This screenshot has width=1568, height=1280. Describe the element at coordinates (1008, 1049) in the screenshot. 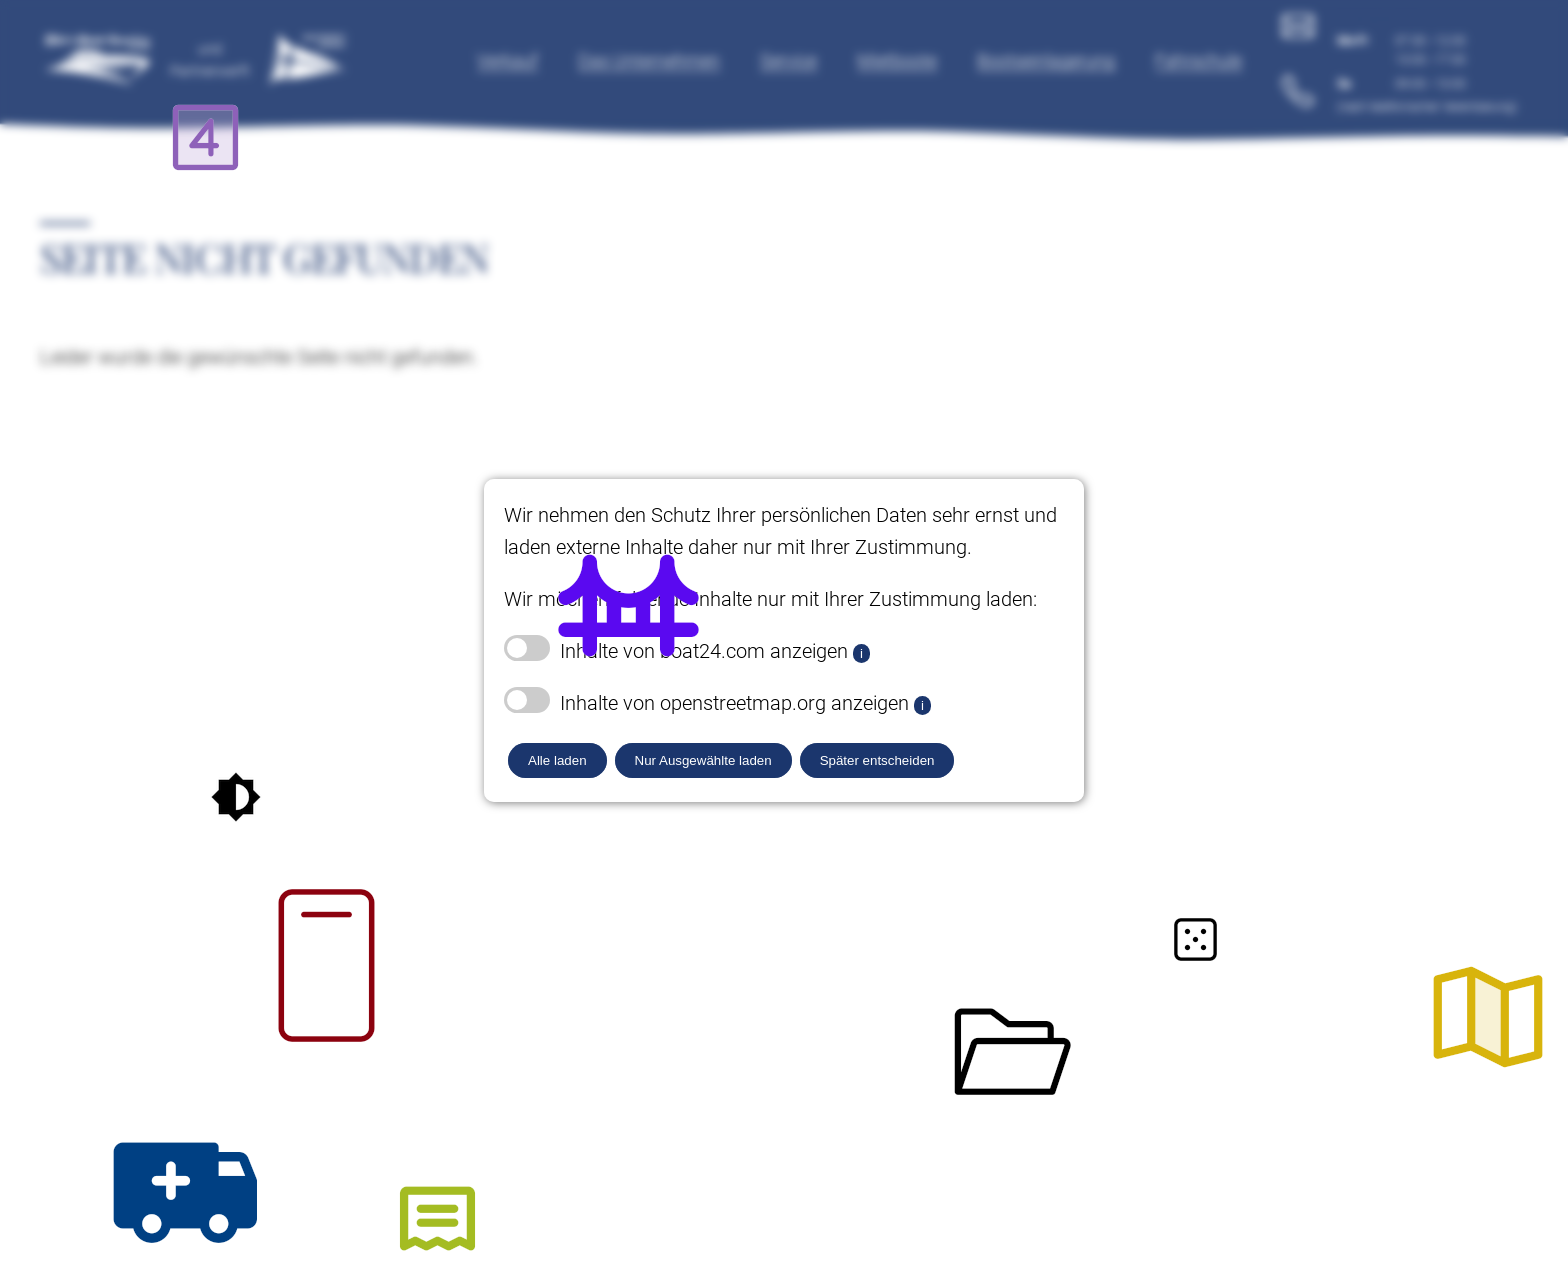

I see `open folder to view contents` at that location.